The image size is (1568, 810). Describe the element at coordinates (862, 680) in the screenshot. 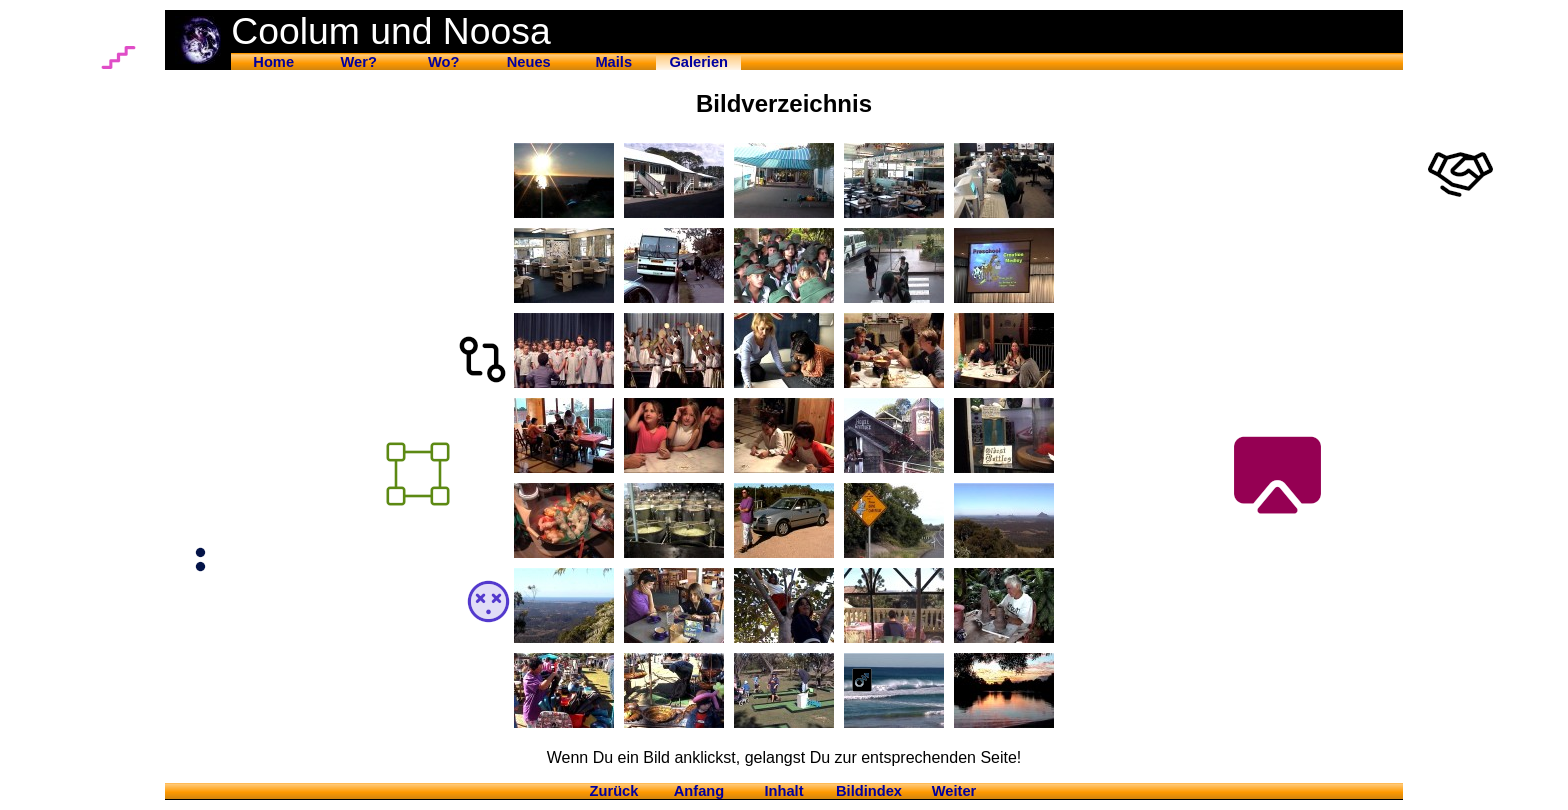

I see `indicates transgender or gender-diverse identity option` at that location.